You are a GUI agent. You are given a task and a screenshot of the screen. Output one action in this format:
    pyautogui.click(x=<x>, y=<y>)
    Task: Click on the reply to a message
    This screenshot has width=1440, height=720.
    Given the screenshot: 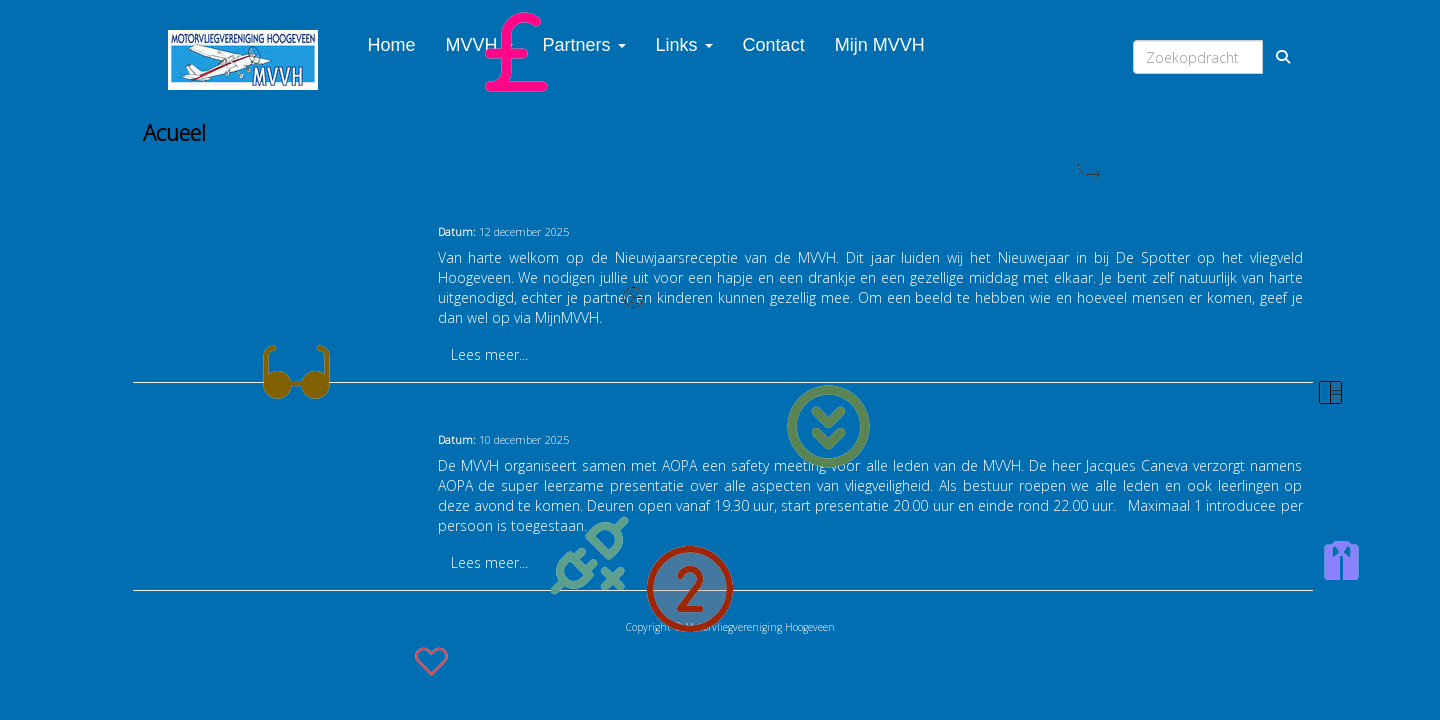 What is the action you would take?
    pyautogui.click(x=1089, y=172)
    